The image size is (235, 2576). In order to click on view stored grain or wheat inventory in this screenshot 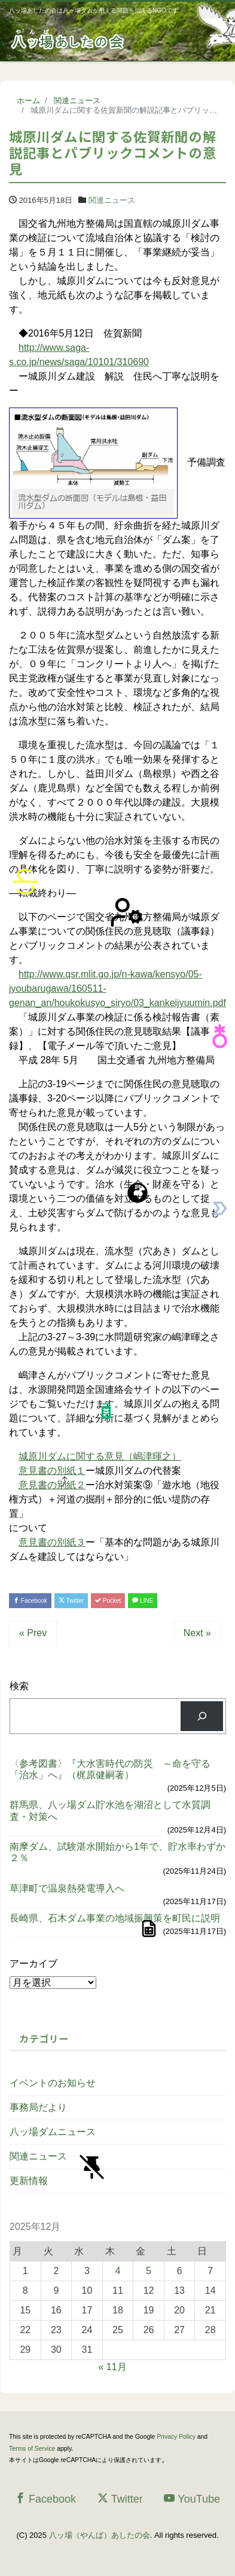, I will do `click(106, 1411)`.